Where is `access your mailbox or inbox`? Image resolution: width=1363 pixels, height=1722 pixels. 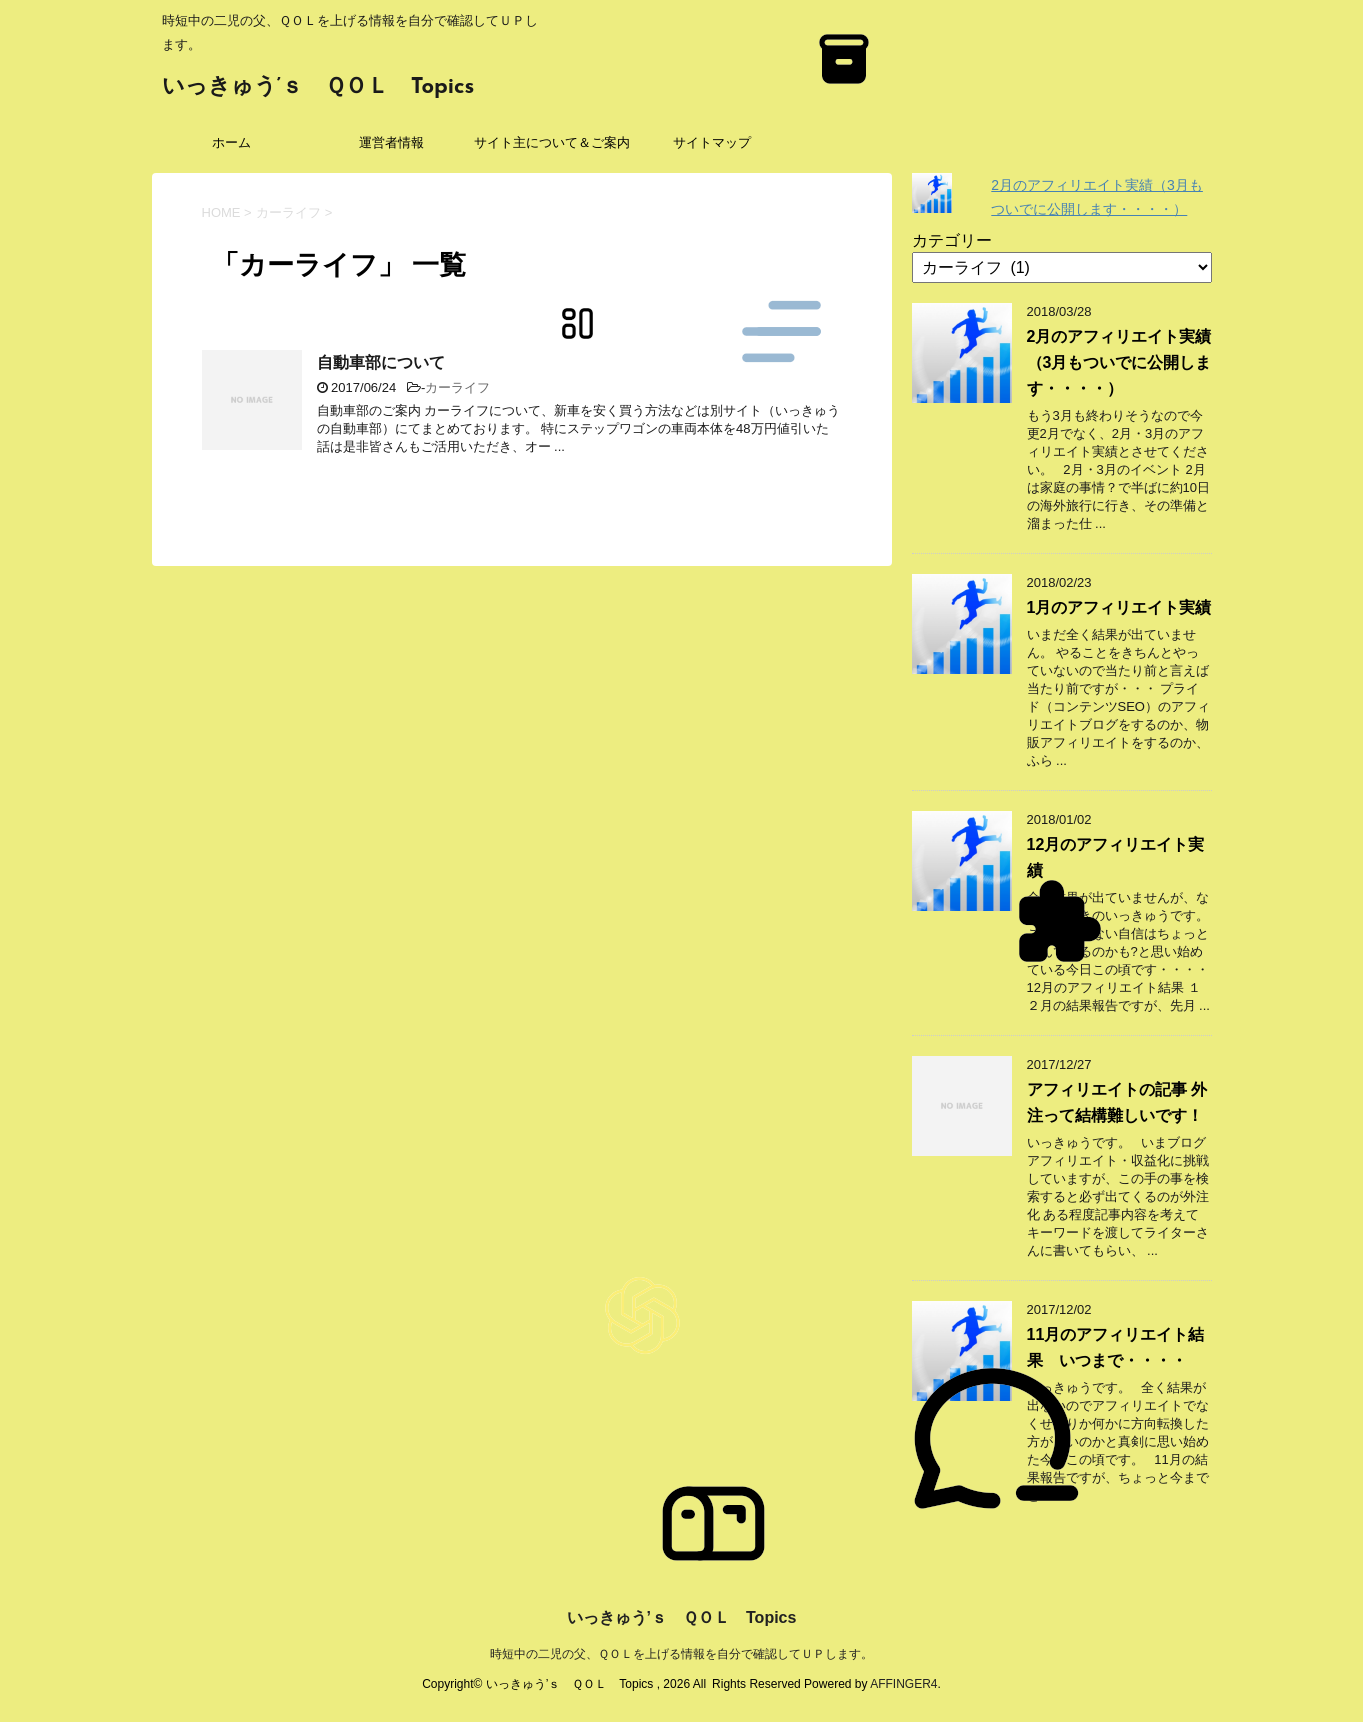 access your mailbox or inbox is located at coordinates (713, 1523).